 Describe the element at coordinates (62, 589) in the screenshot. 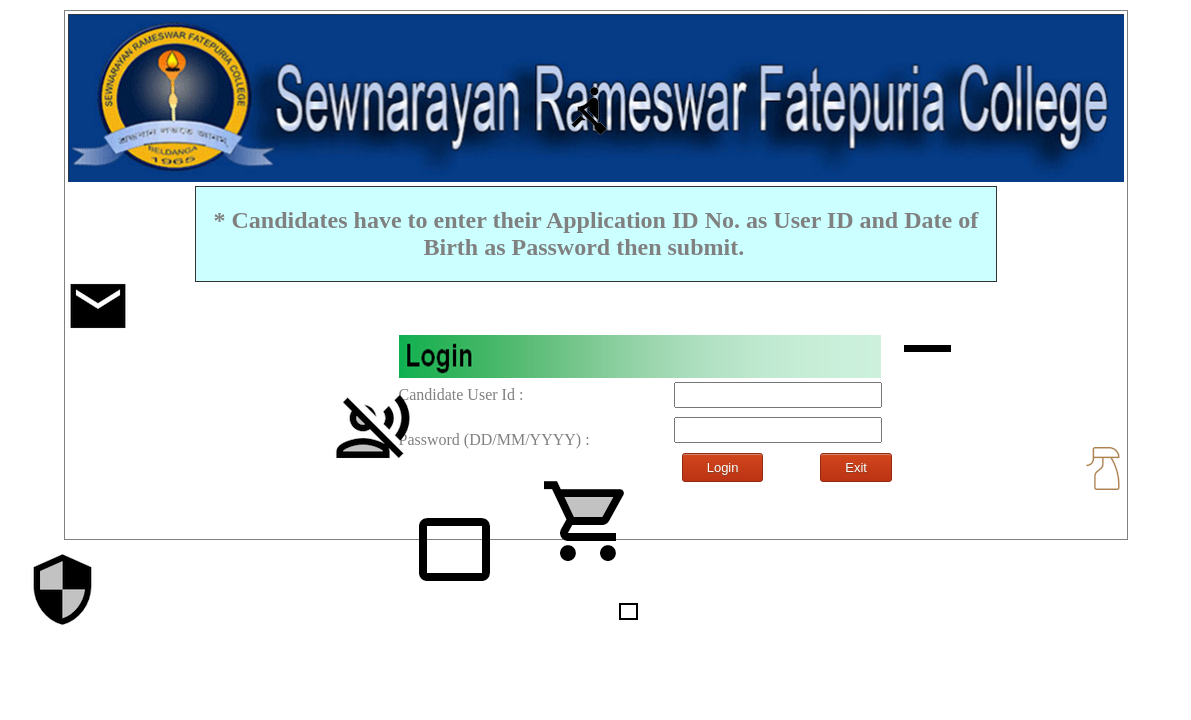

I see `access security settings` at that location.